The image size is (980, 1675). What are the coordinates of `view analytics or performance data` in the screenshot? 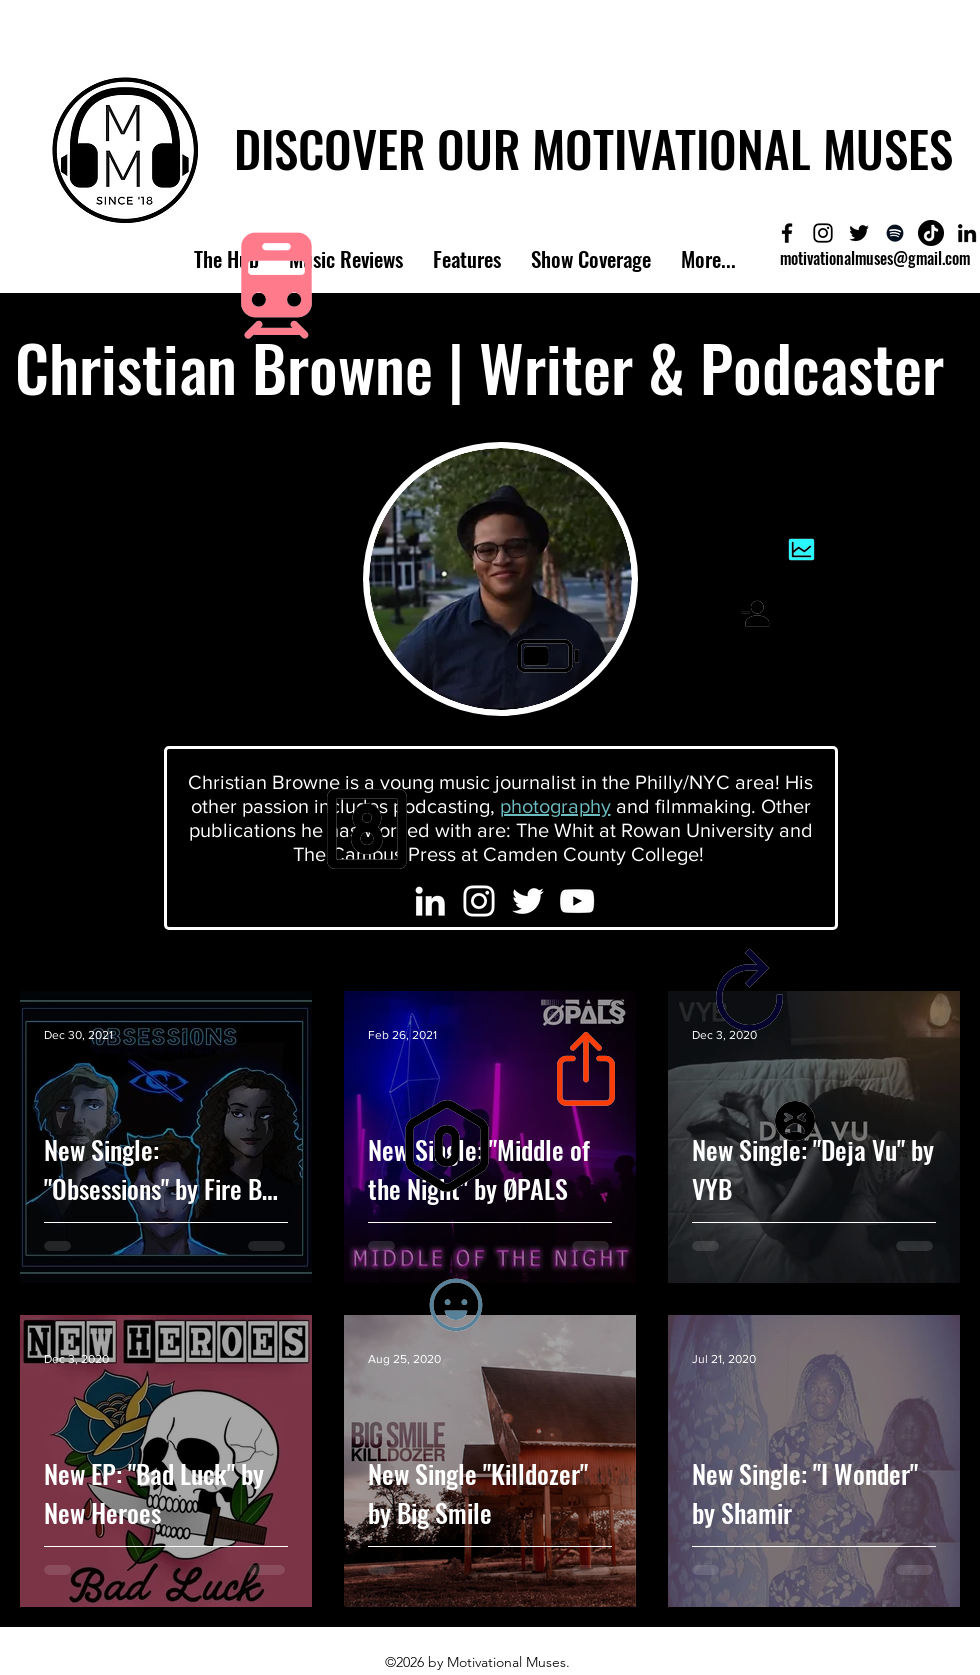 It's located at (801, 549).